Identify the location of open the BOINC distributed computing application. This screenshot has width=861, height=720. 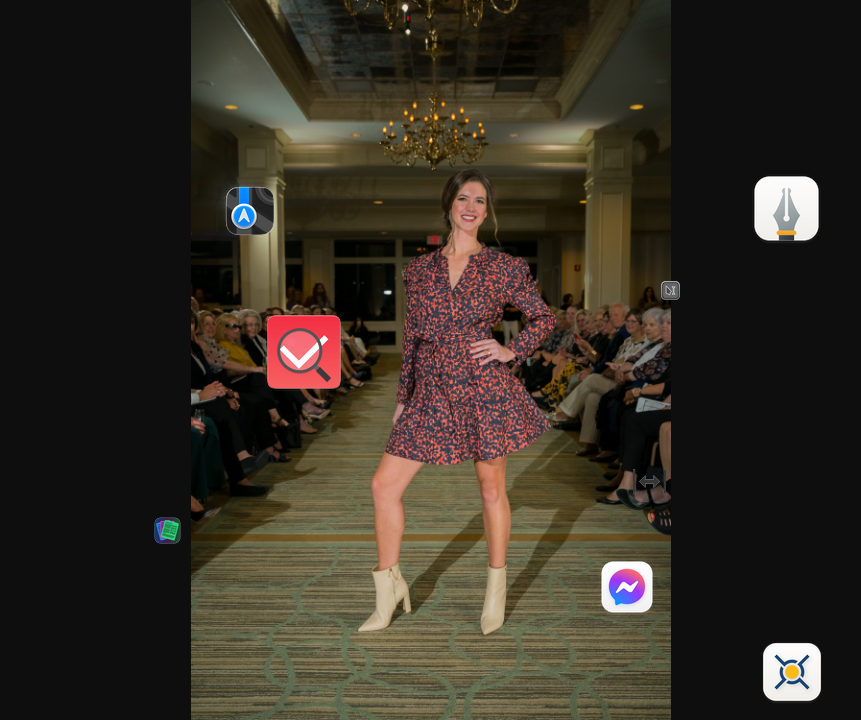
(792, 672).